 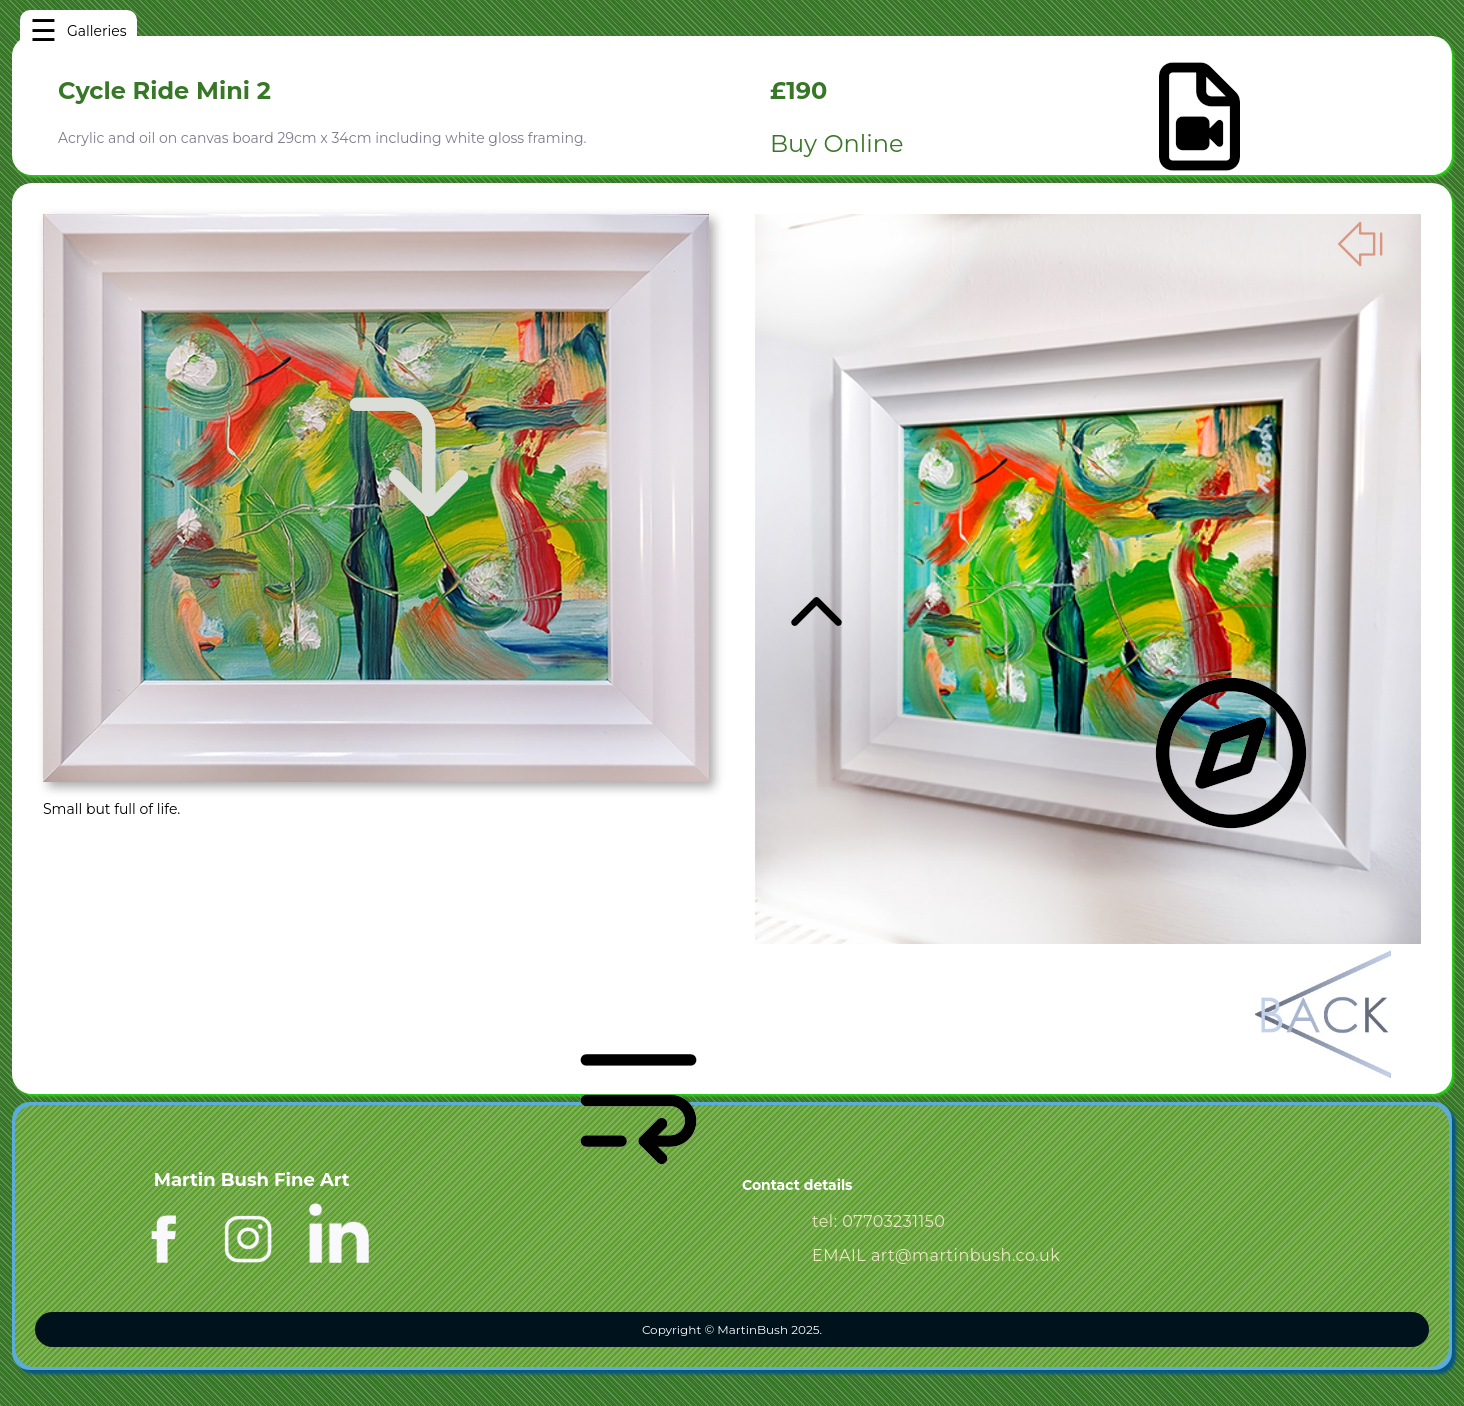 I want to click on toggle text wrapping in a document or code editor, so click(x=638, y=1100).